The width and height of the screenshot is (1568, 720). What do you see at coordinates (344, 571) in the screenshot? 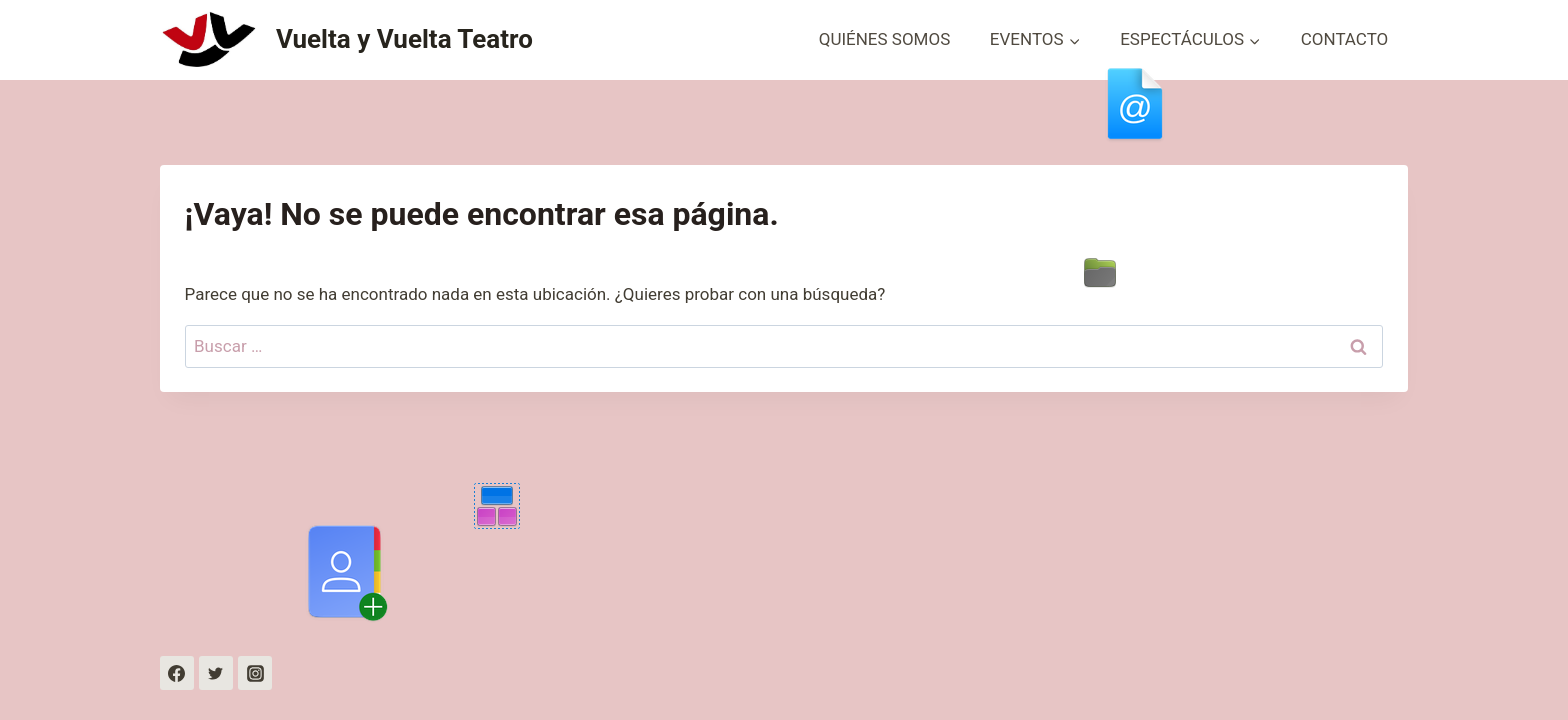
I see `create a new contact in address book` at bounding box center [344, 571].